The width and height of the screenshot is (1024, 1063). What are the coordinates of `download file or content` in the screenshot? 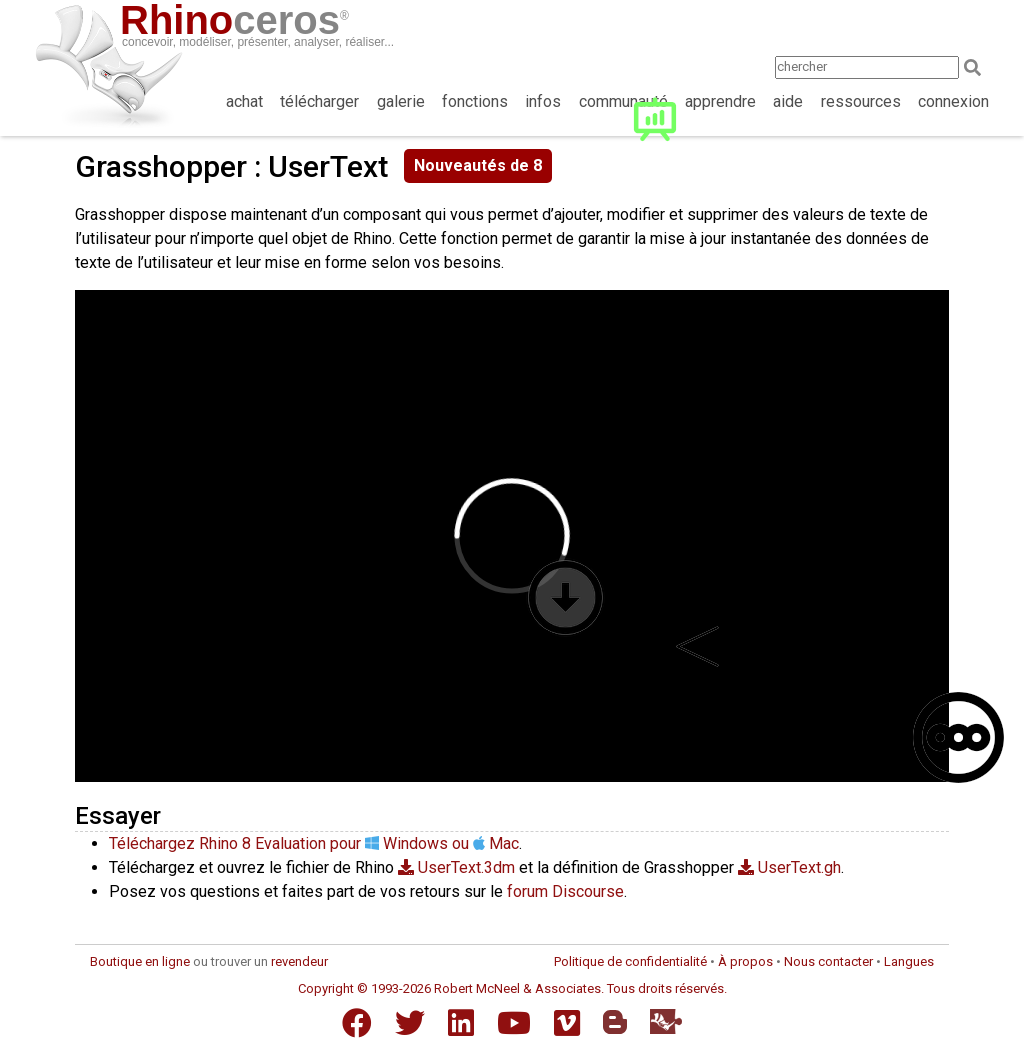 It's located at (565, 597).